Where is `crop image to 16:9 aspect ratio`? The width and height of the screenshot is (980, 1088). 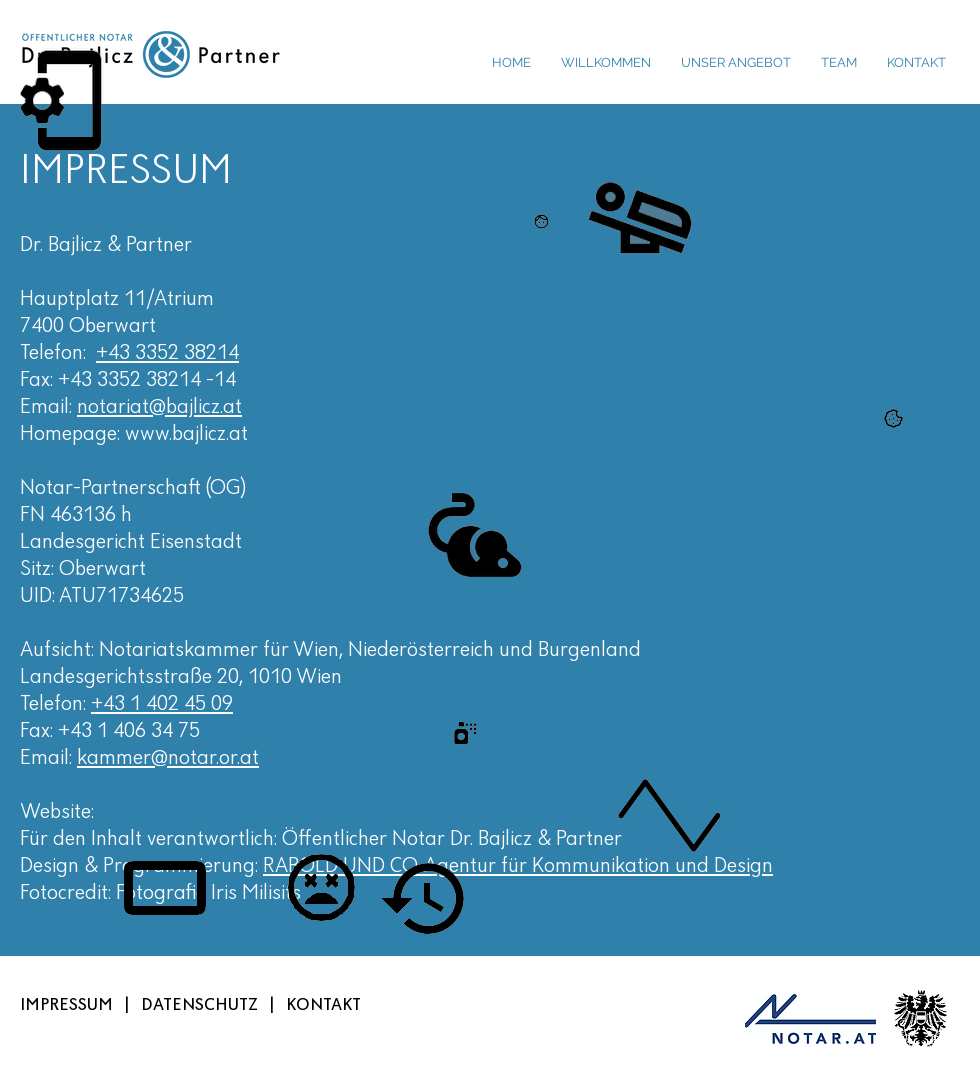 crop image to 16:9 aspect ratio is located at coordinates (165, 888).